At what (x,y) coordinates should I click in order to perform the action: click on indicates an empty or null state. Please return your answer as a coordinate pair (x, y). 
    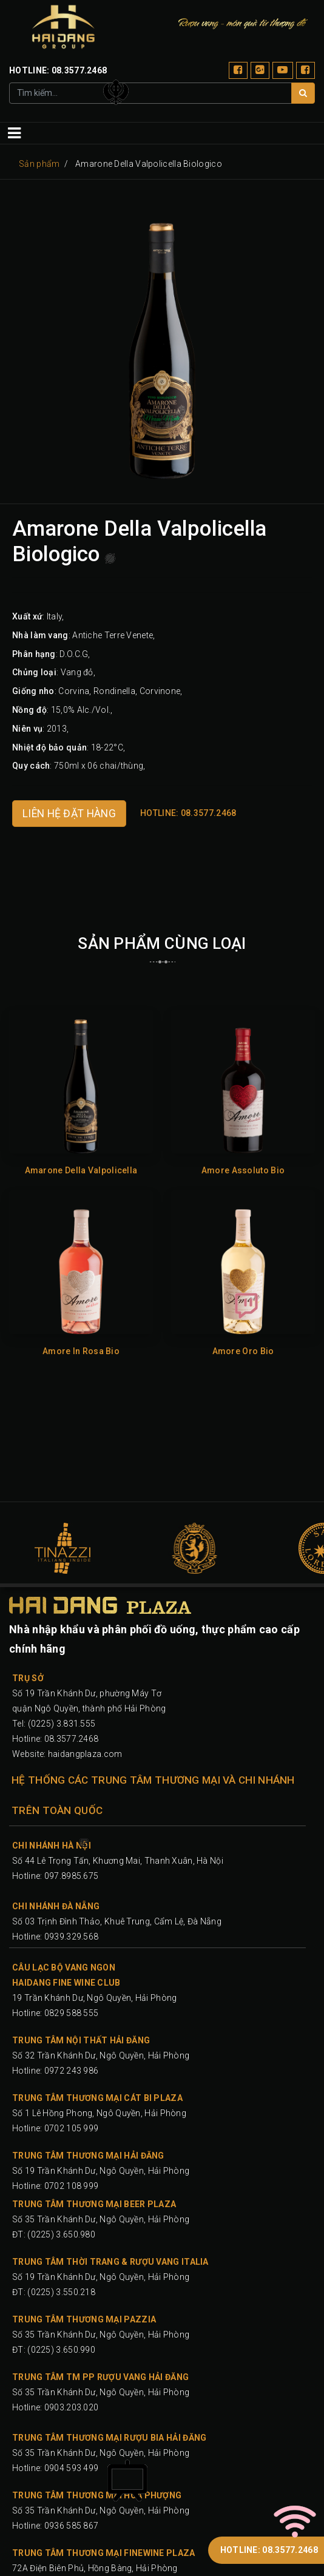
    Looking at the image, I should click on (110, 558).